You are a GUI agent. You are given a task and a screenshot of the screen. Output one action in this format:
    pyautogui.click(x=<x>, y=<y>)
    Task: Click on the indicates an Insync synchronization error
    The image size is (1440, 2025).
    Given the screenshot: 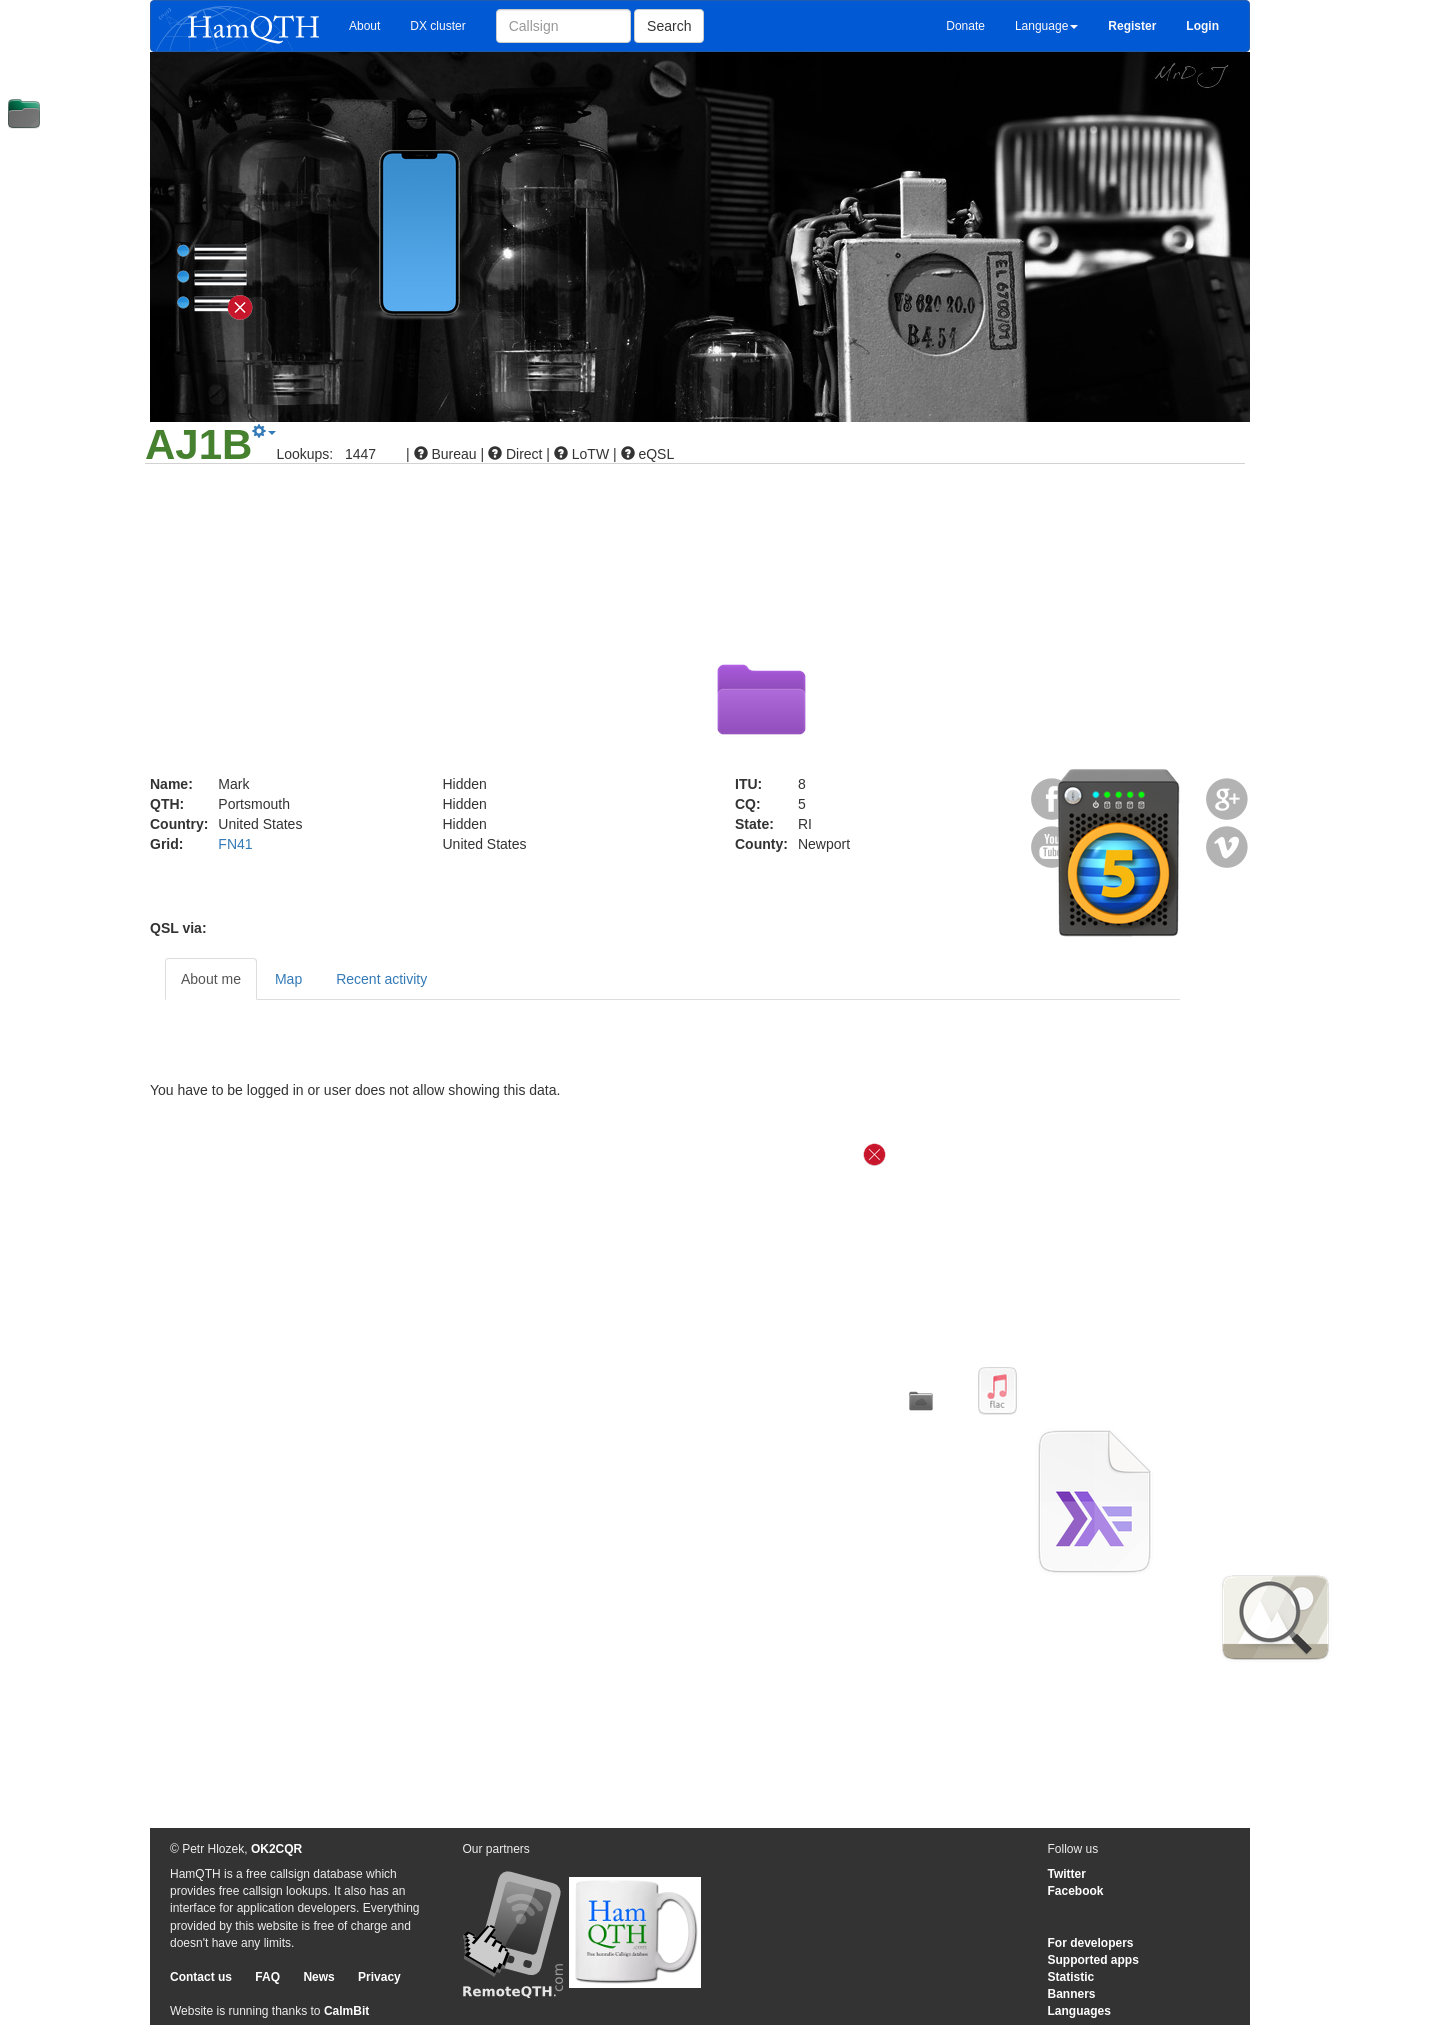 What is the action you would take?
    pyautogui.click(x=874, y=1154)
    